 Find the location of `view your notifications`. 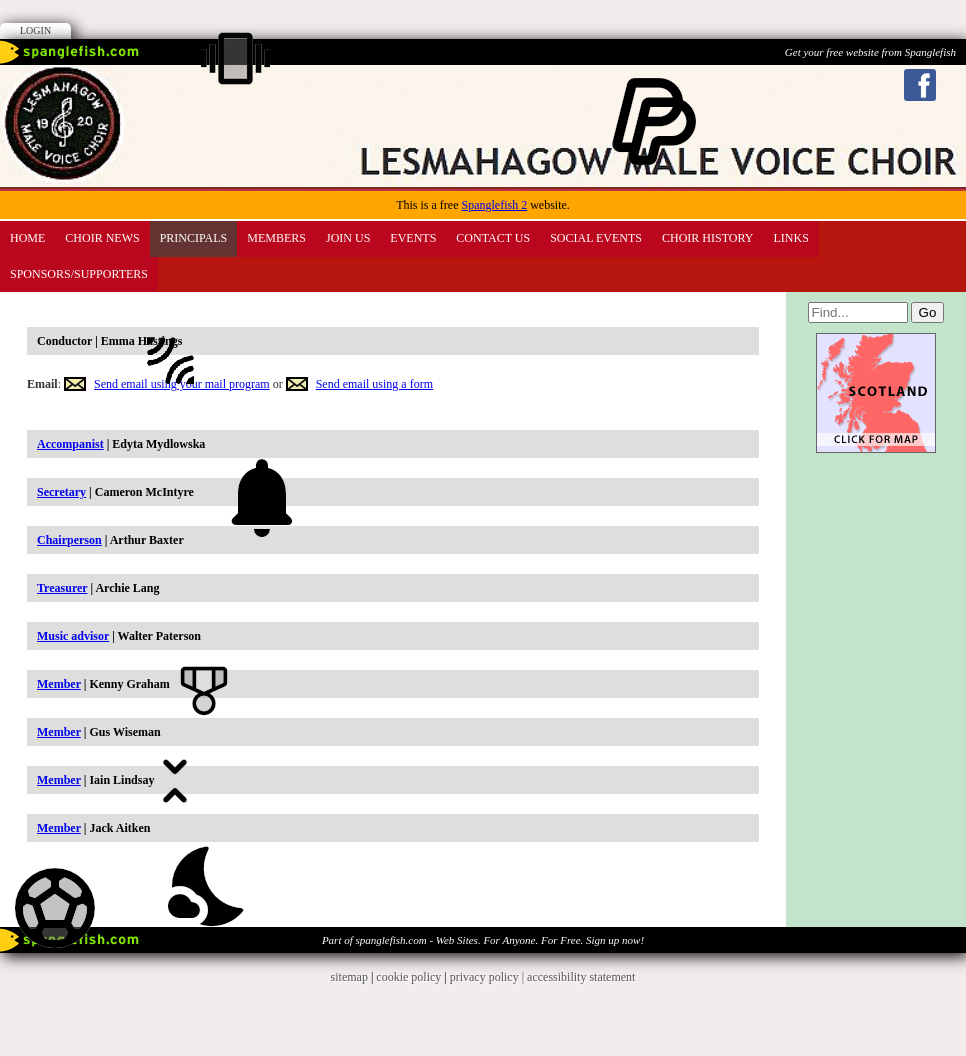

view your notifications is located at coordinates (262, 497).